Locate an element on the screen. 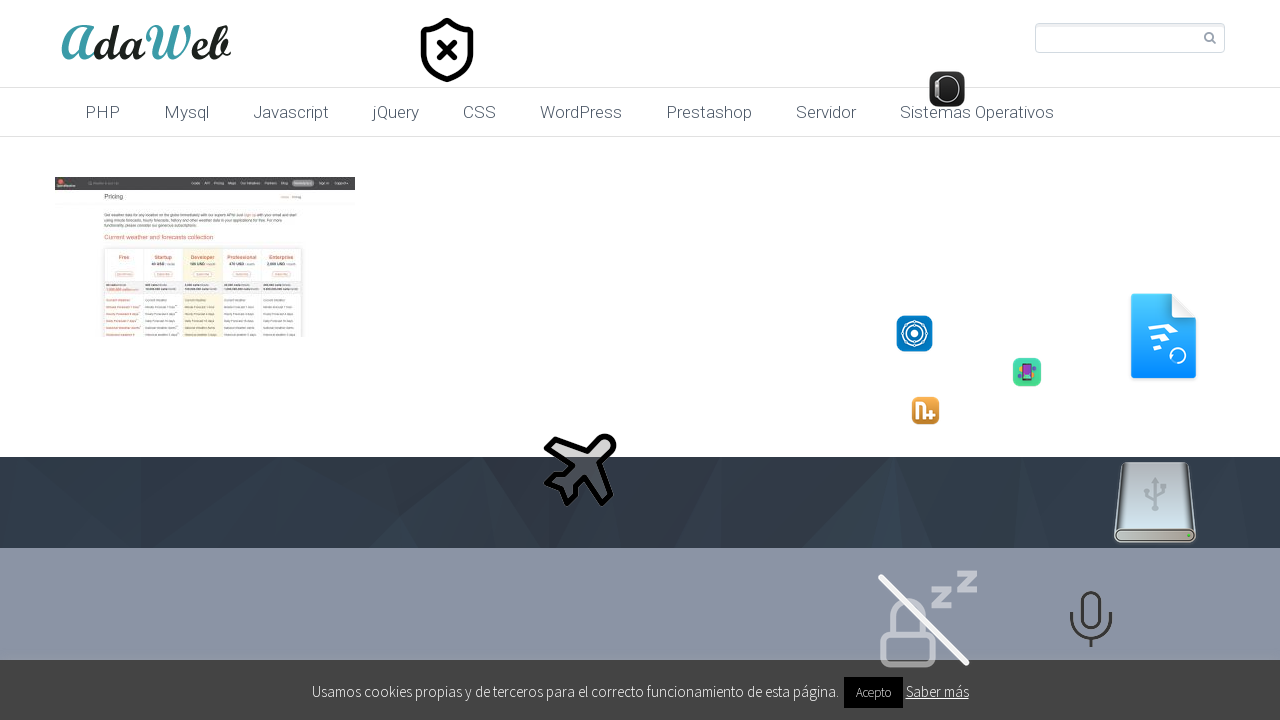 The image size is (1280, 720). access connected USB storage device is located at coordinates (1155, 503).